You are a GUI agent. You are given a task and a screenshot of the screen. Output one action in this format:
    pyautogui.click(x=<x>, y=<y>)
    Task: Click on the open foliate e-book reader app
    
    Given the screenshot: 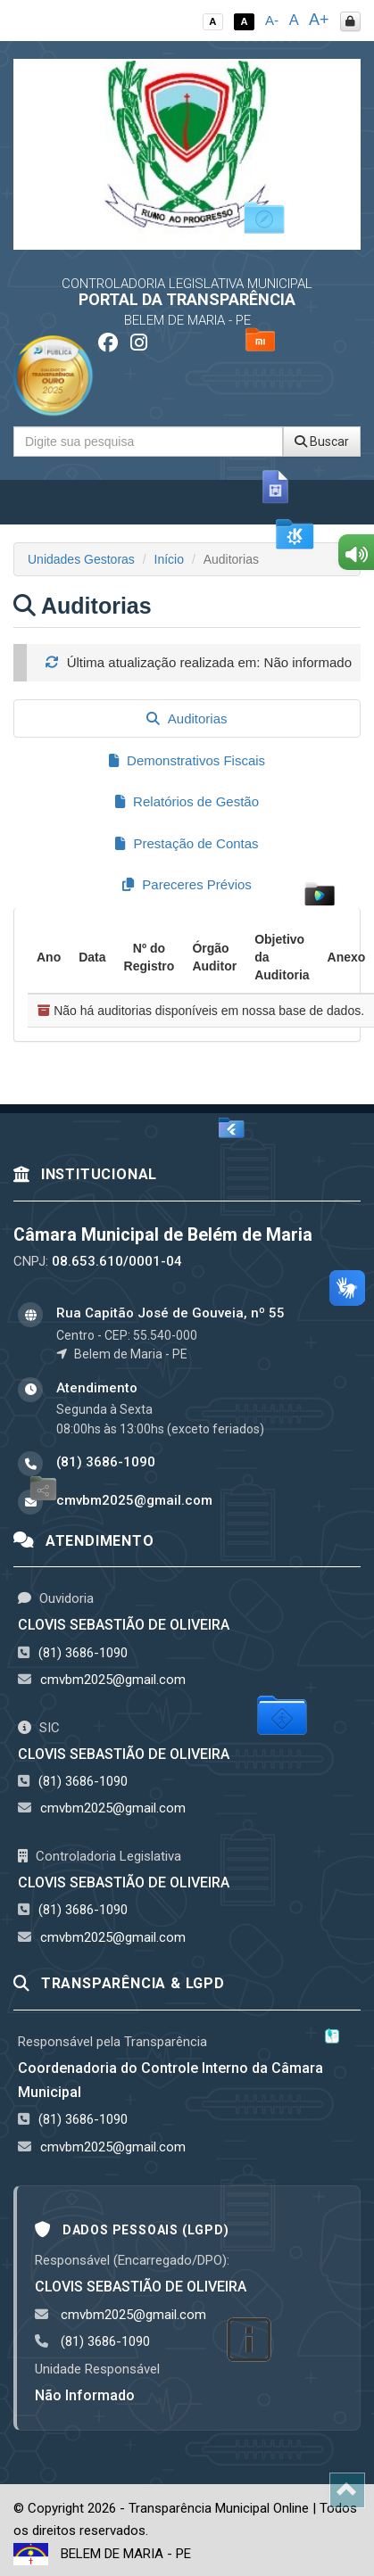 What is the action you would take?
    pyautogui.click(x=332, y=2036)
    